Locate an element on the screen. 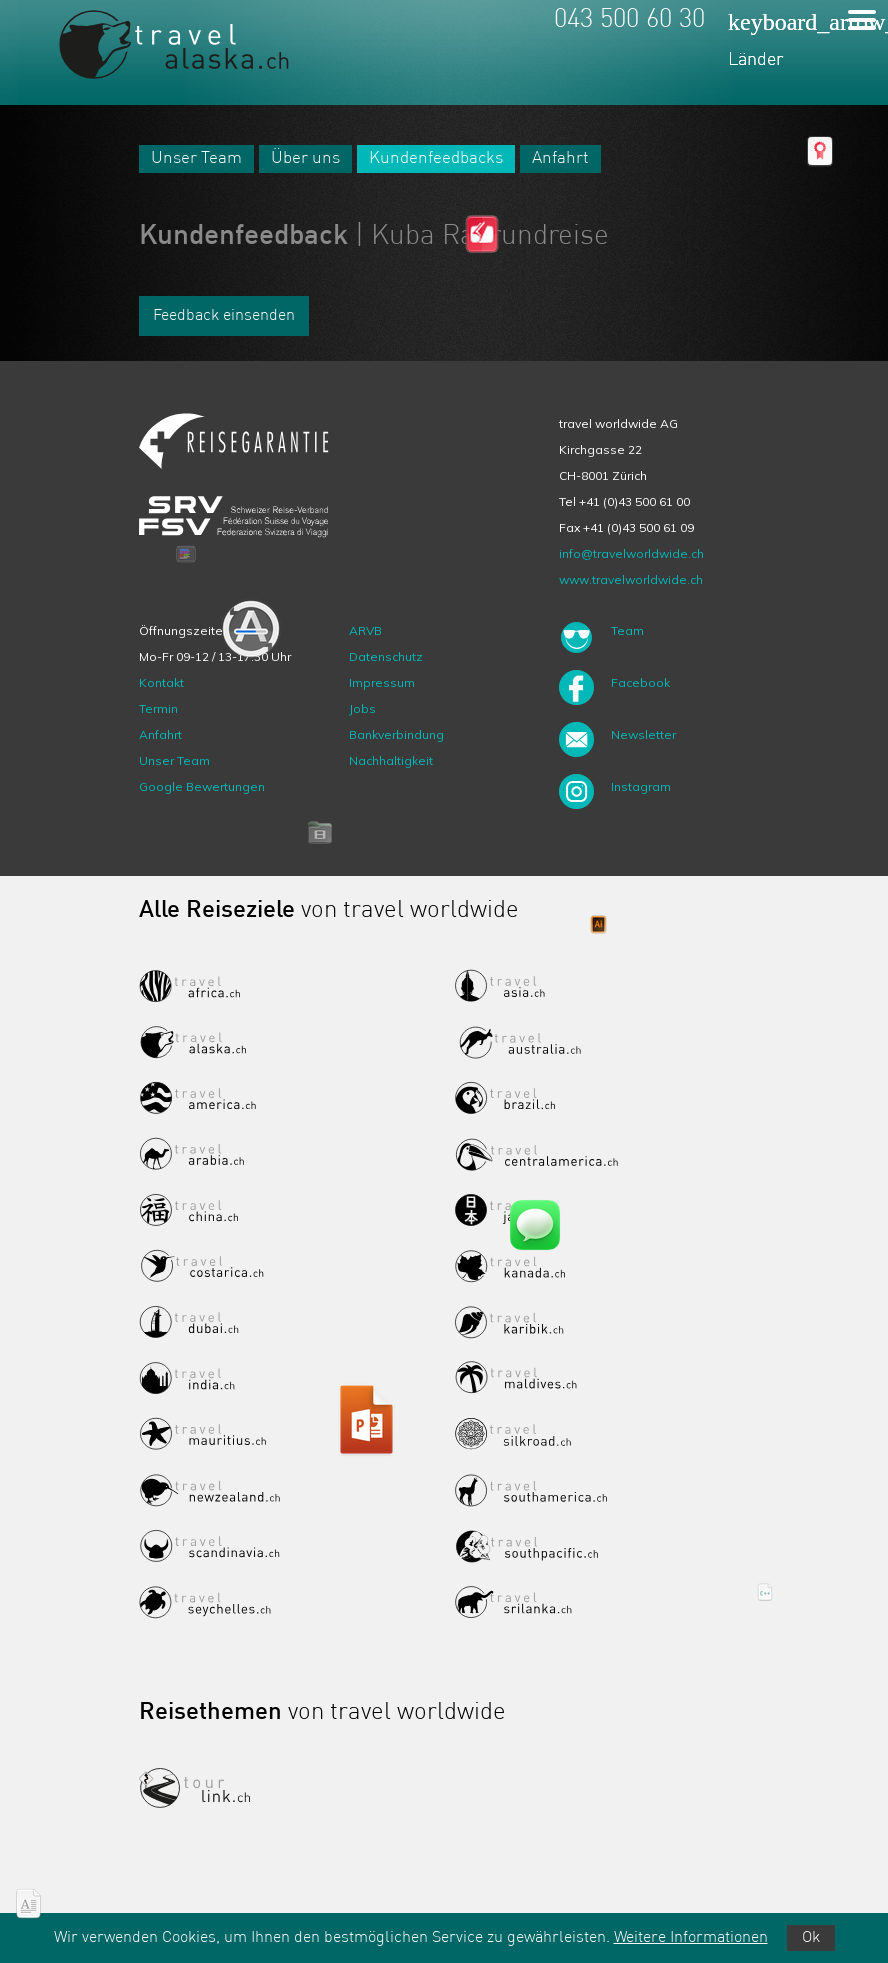 This screenshot has width=888, height=1963. open a rich text document is located at coordinates (28, 1903).